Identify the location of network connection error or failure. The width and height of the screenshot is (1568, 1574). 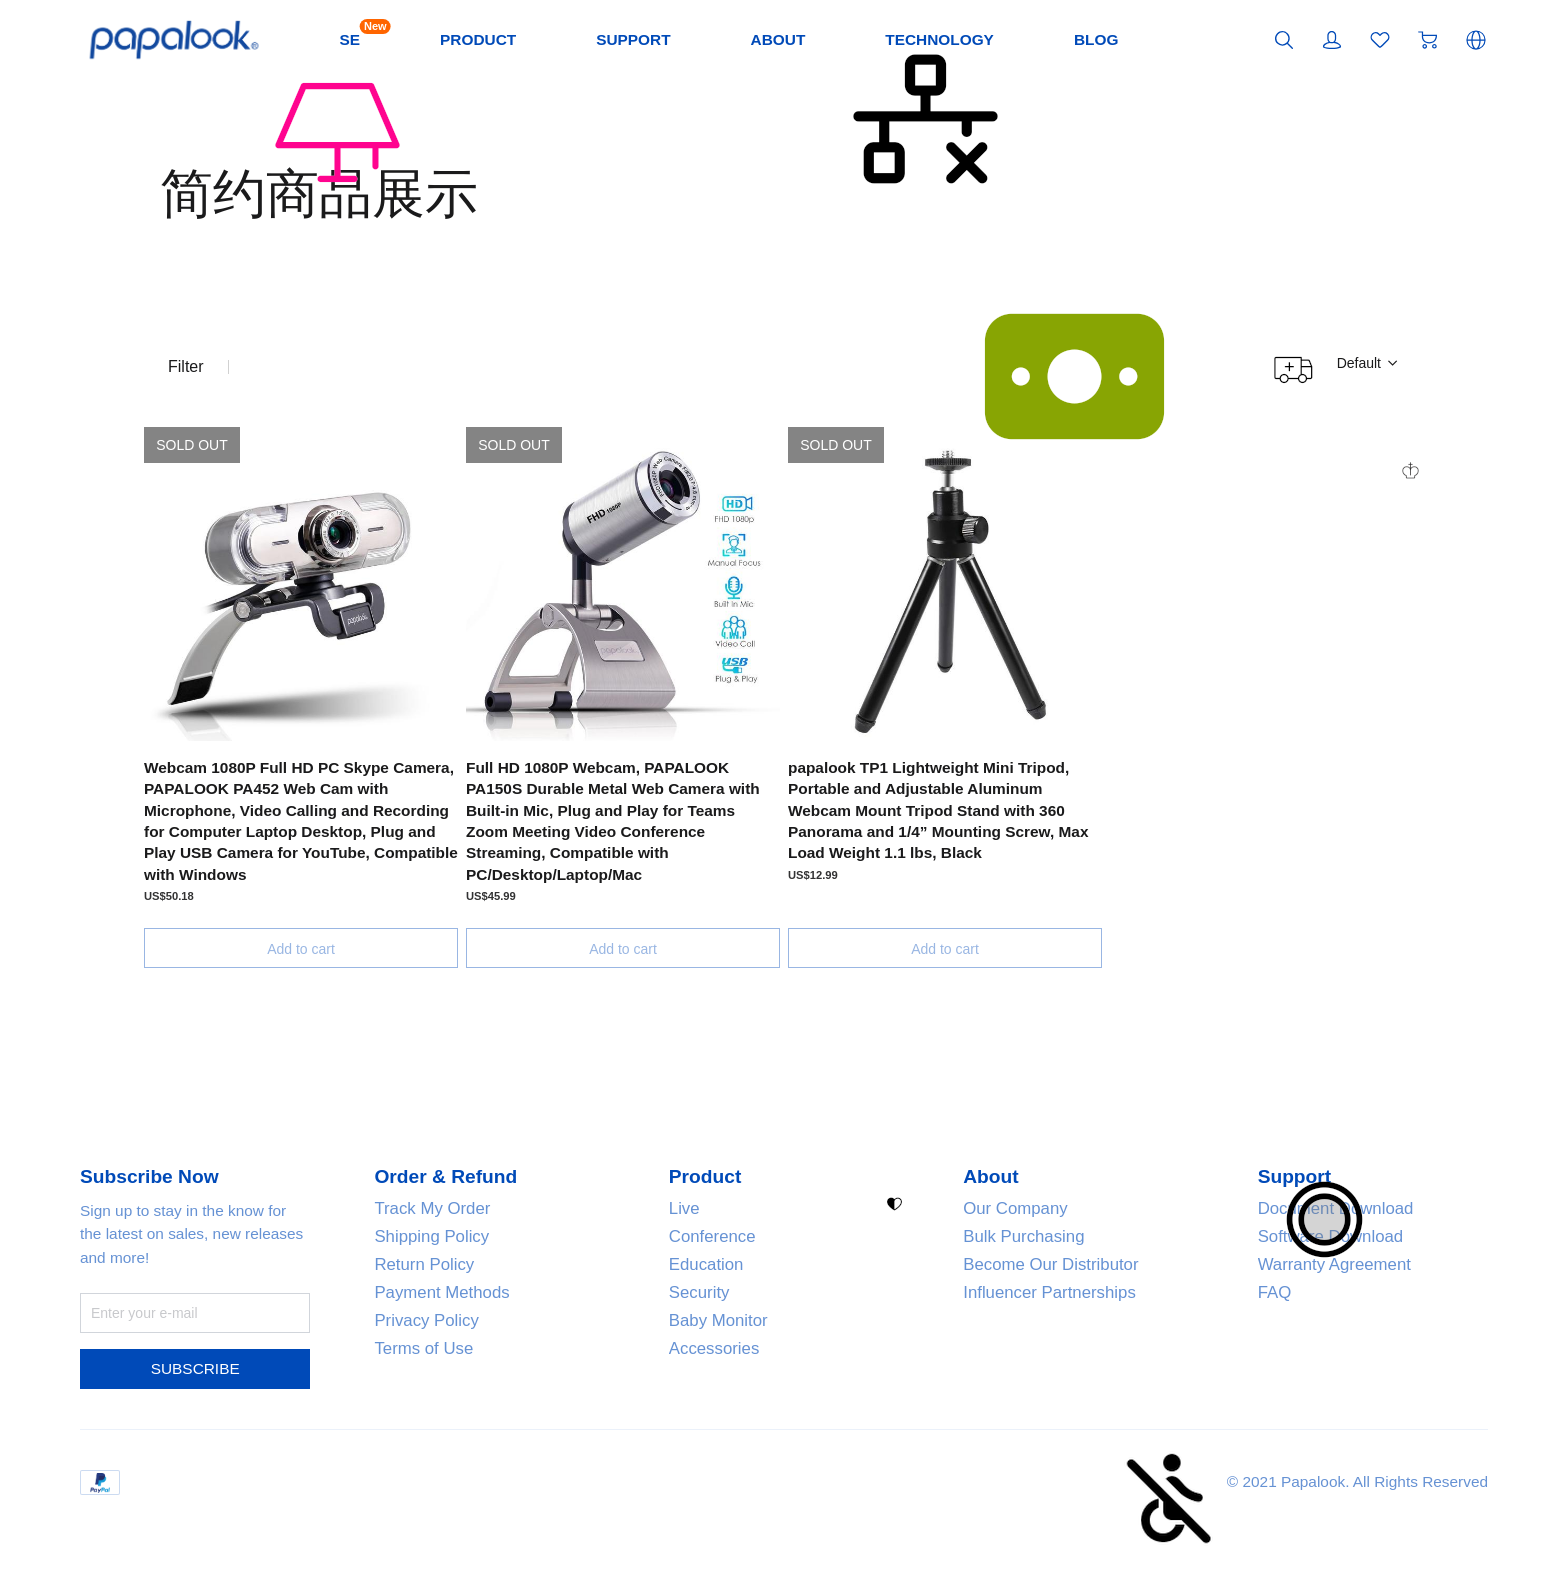
(925, 121).